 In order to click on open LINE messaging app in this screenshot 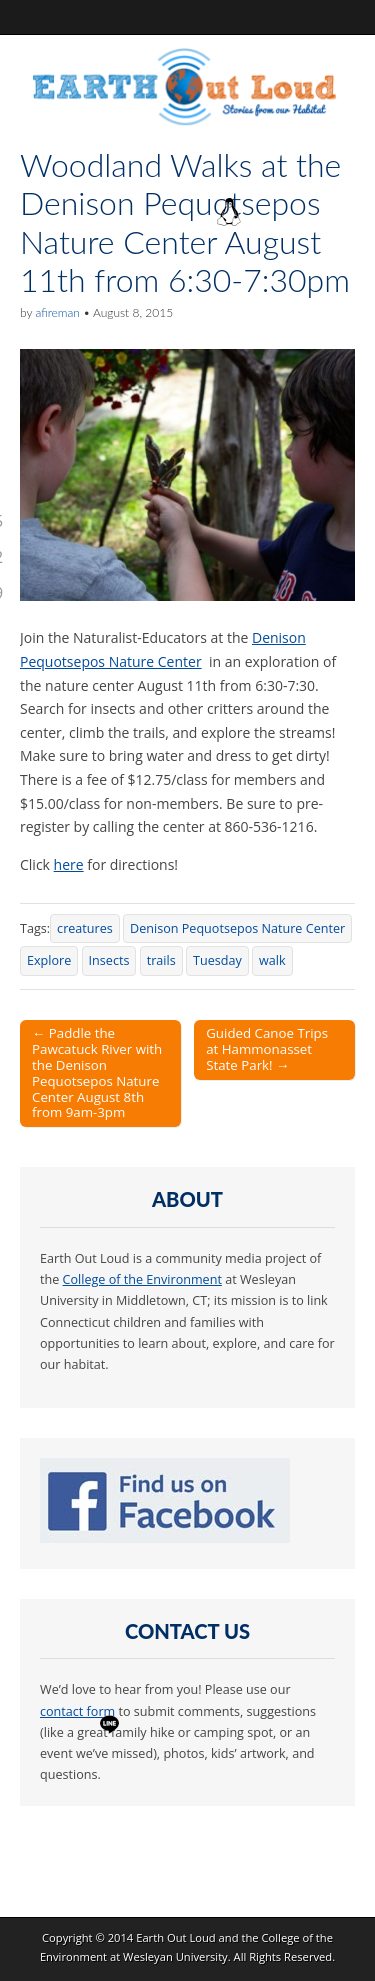, I will do `click(109, 1724)`.